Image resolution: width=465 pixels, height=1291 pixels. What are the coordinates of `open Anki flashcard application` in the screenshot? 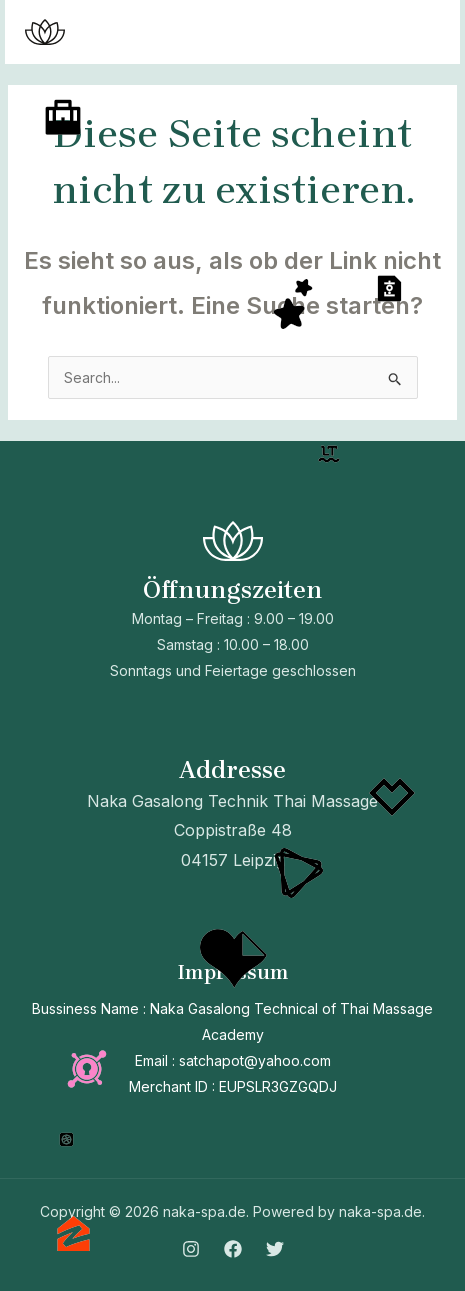 It's located at (293, 304).